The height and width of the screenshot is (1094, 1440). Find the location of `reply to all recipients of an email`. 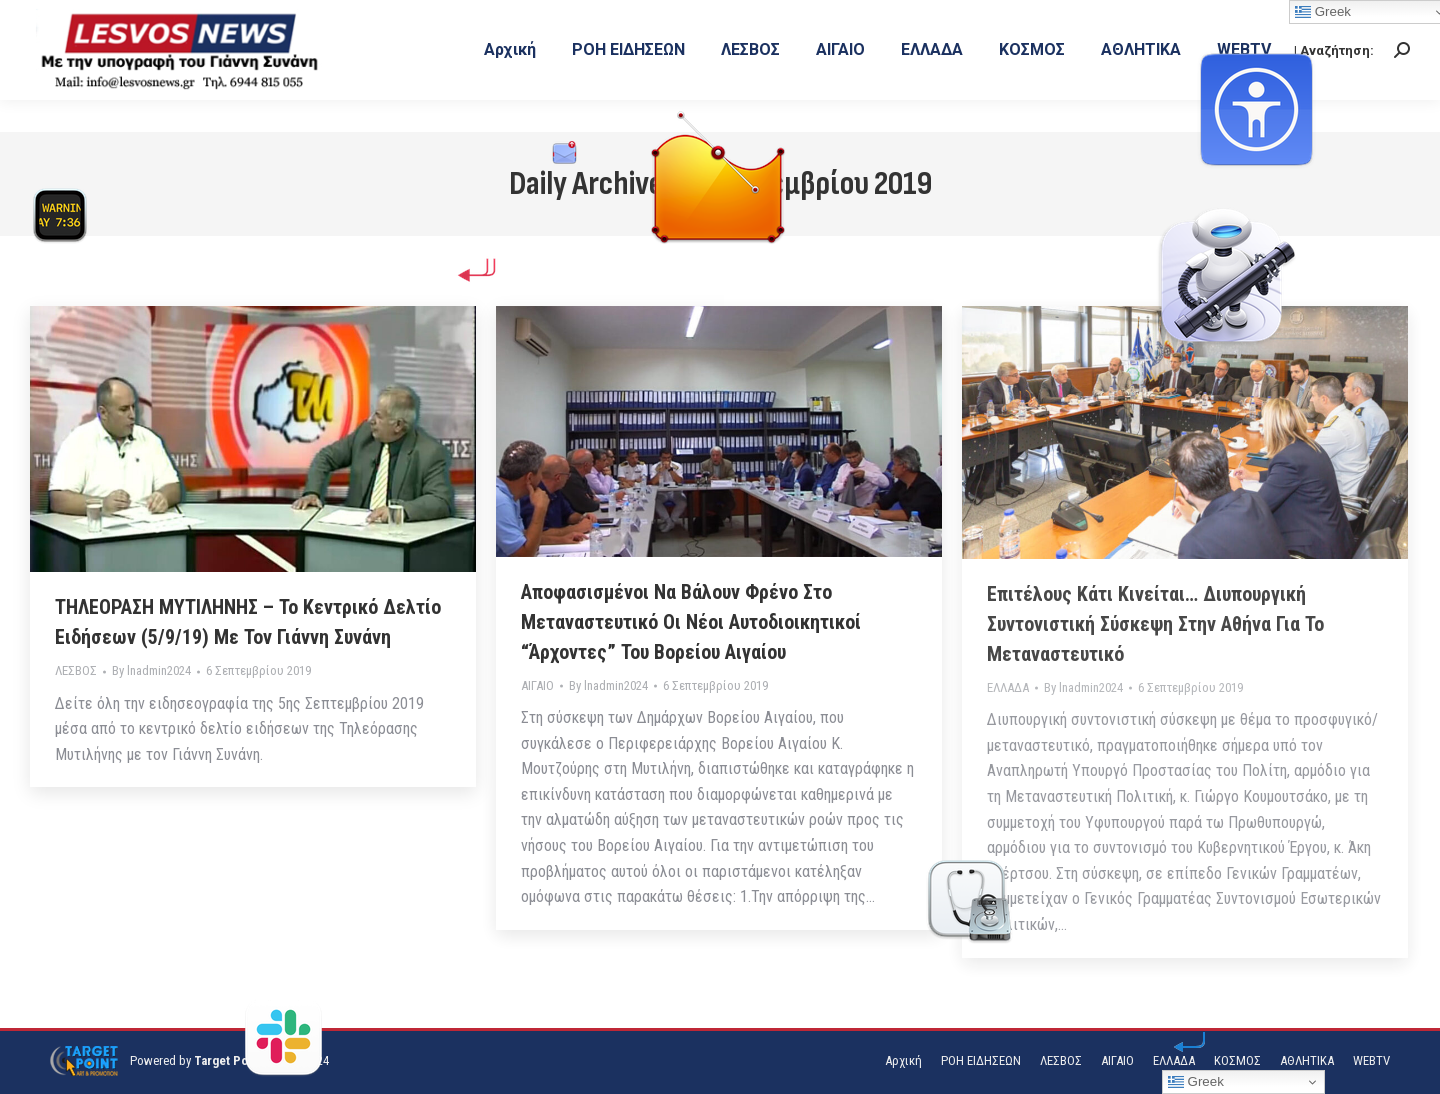

reply to all recipients of an email is located at coordinates (476, 270).